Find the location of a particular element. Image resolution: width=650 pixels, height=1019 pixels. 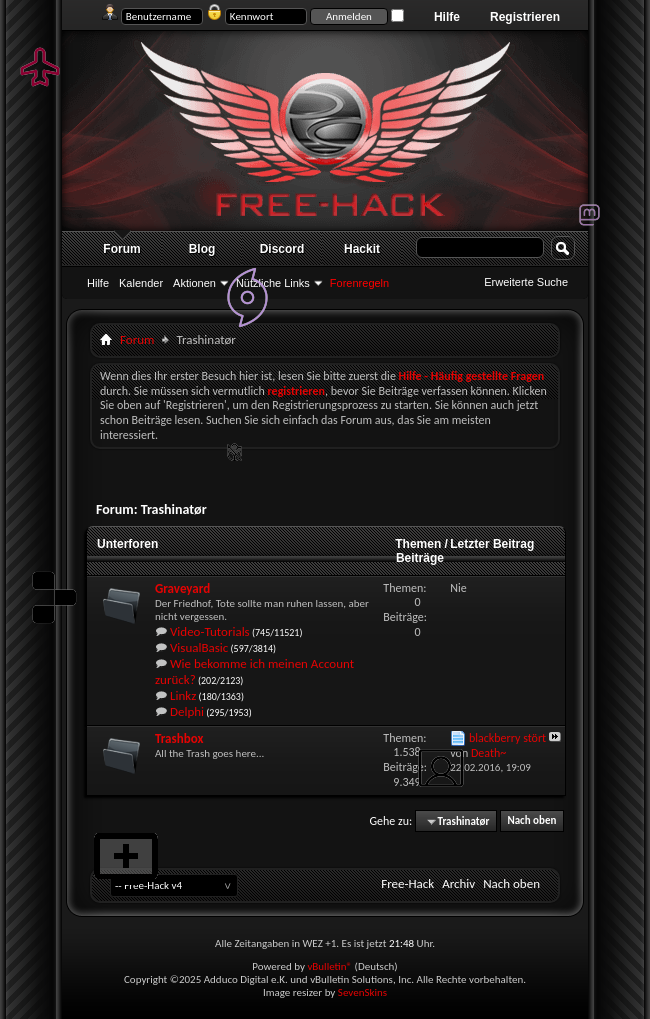

indicates gluten-free or grain-free option is located at coordinates (234, 452).